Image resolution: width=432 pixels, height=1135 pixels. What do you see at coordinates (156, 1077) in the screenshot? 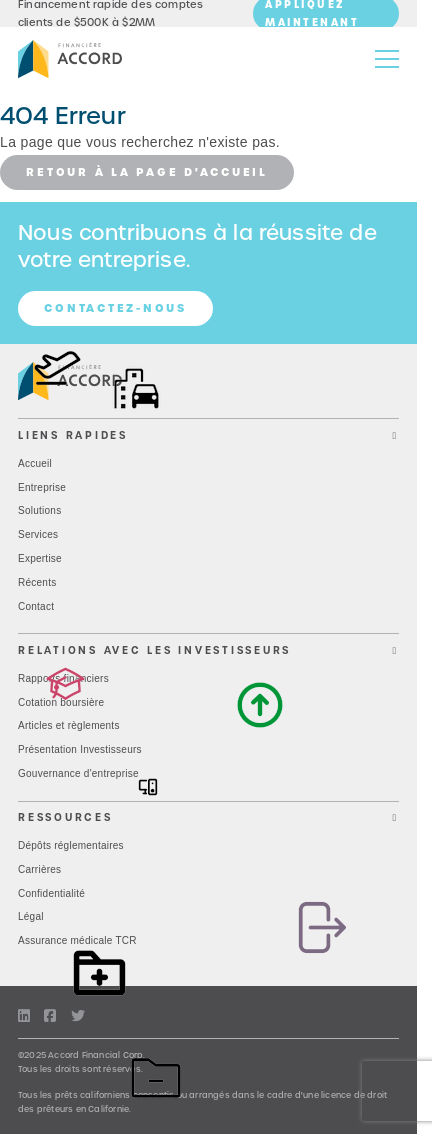
I see `remove a folder` at bounding box center [156, 1077].